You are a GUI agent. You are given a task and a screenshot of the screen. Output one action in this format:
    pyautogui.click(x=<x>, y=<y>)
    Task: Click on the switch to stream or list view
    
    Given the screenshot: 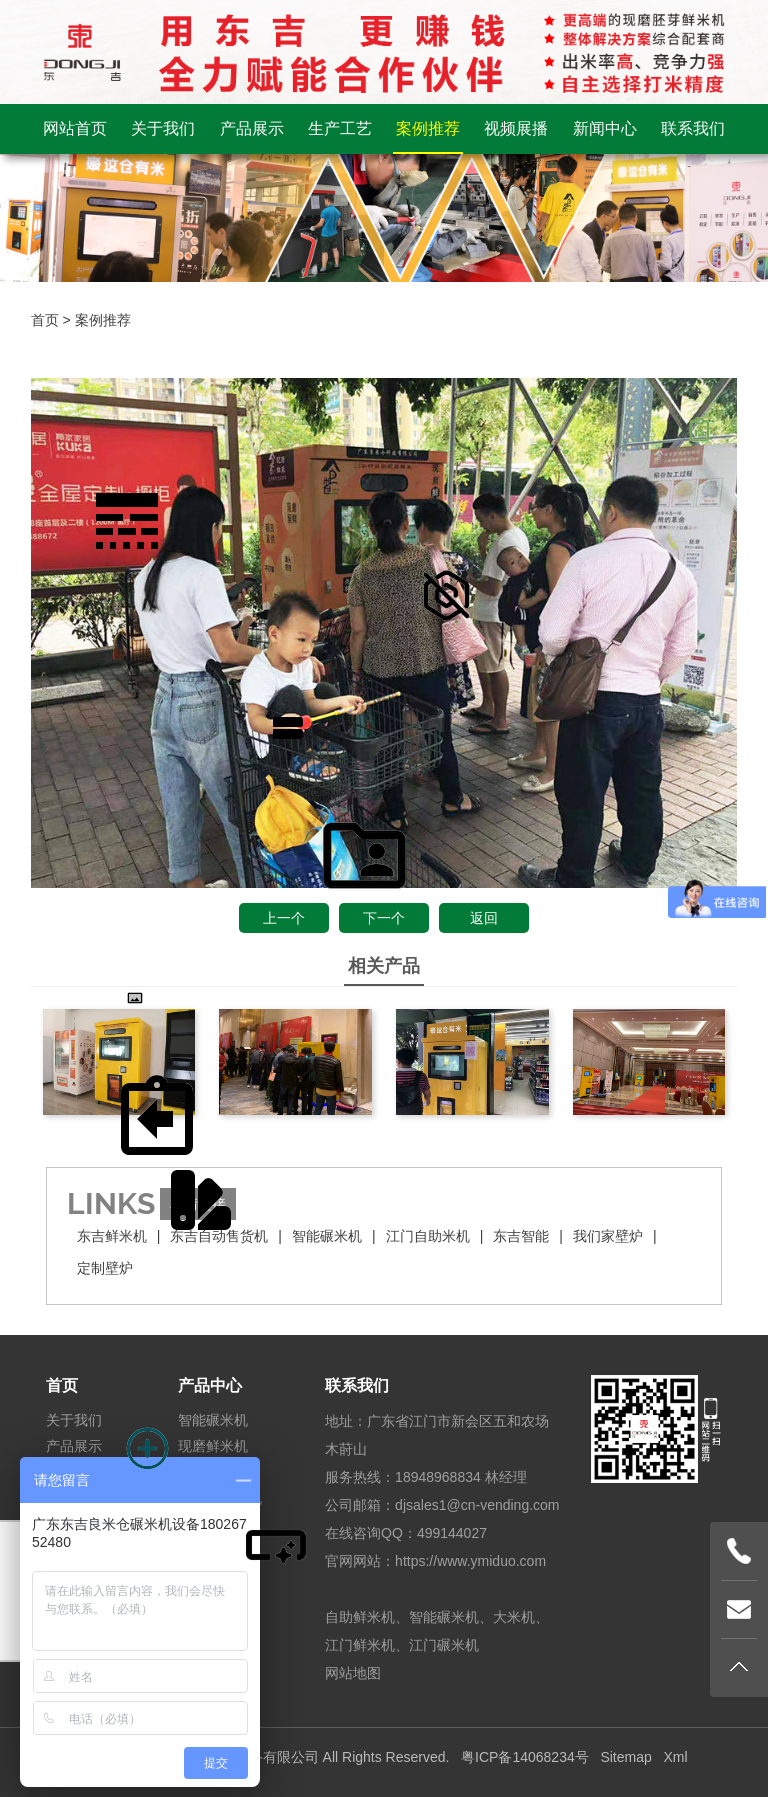 What is the action you would take?
    pyautogui.click(x=287, y=729)
    